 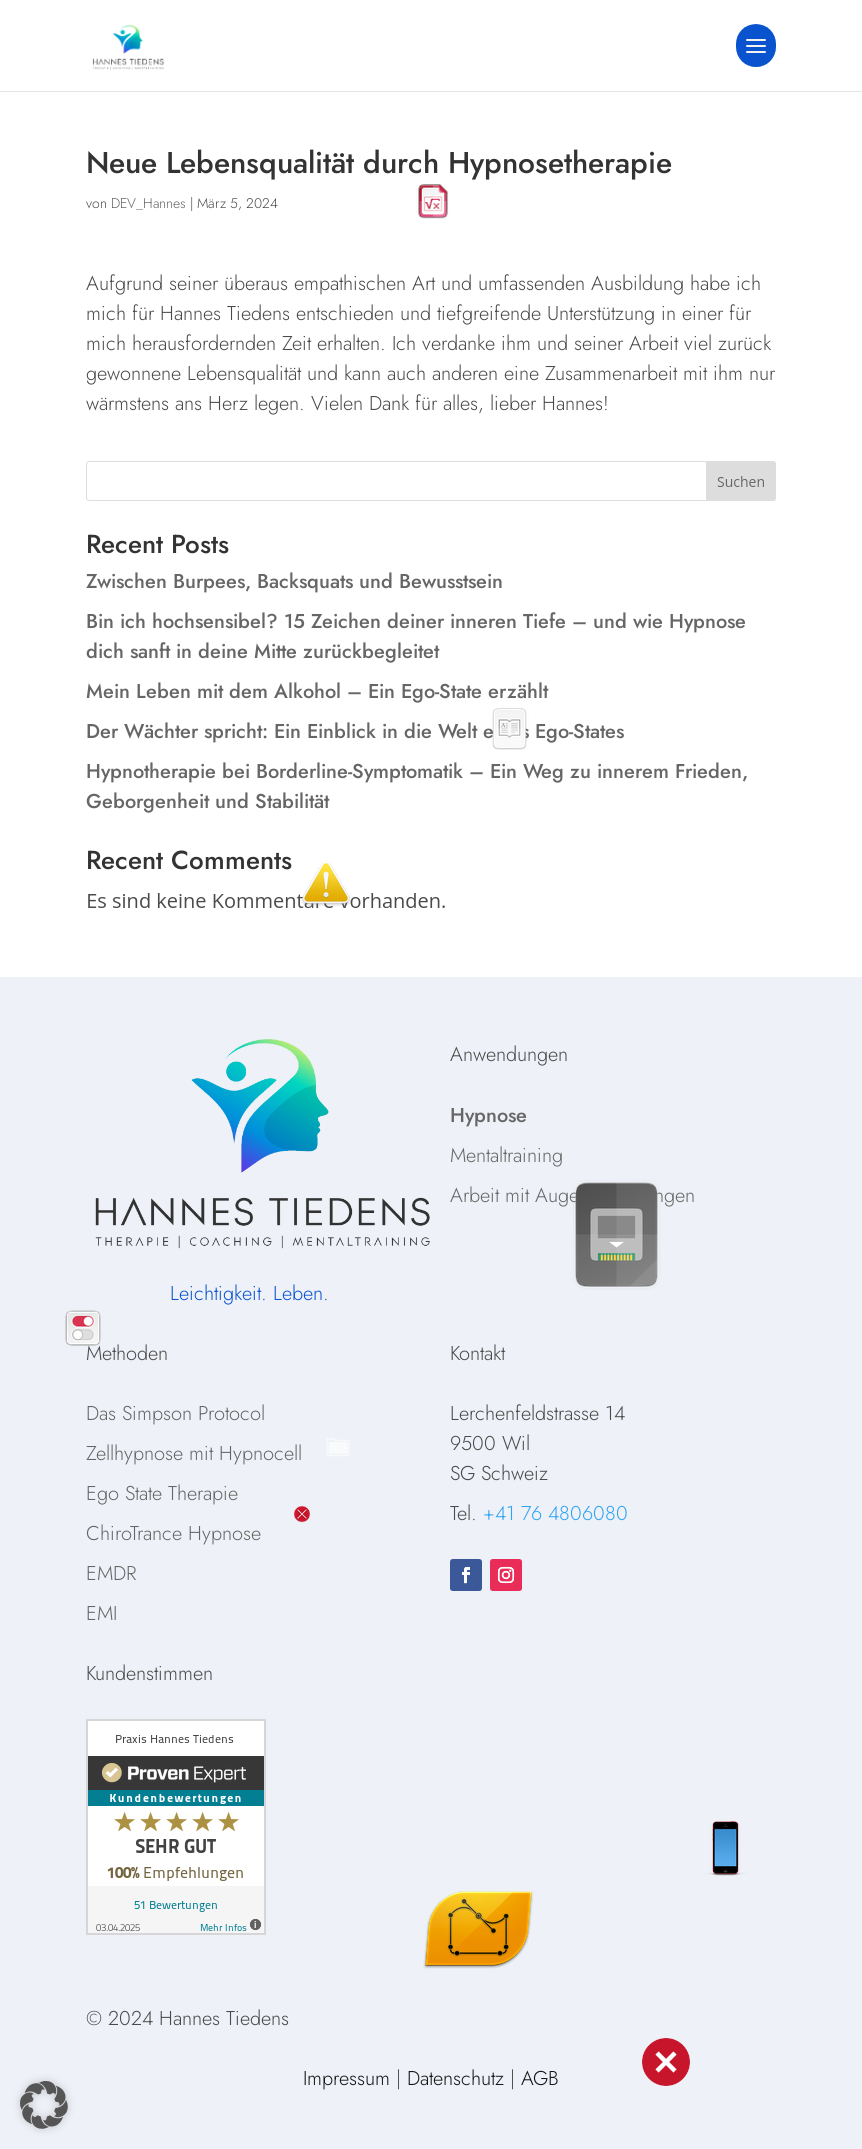 What do you see at coordinates (616, 1234) in the screenshot?
I see `n64 game rom file` at bounding box center [616, 1234].